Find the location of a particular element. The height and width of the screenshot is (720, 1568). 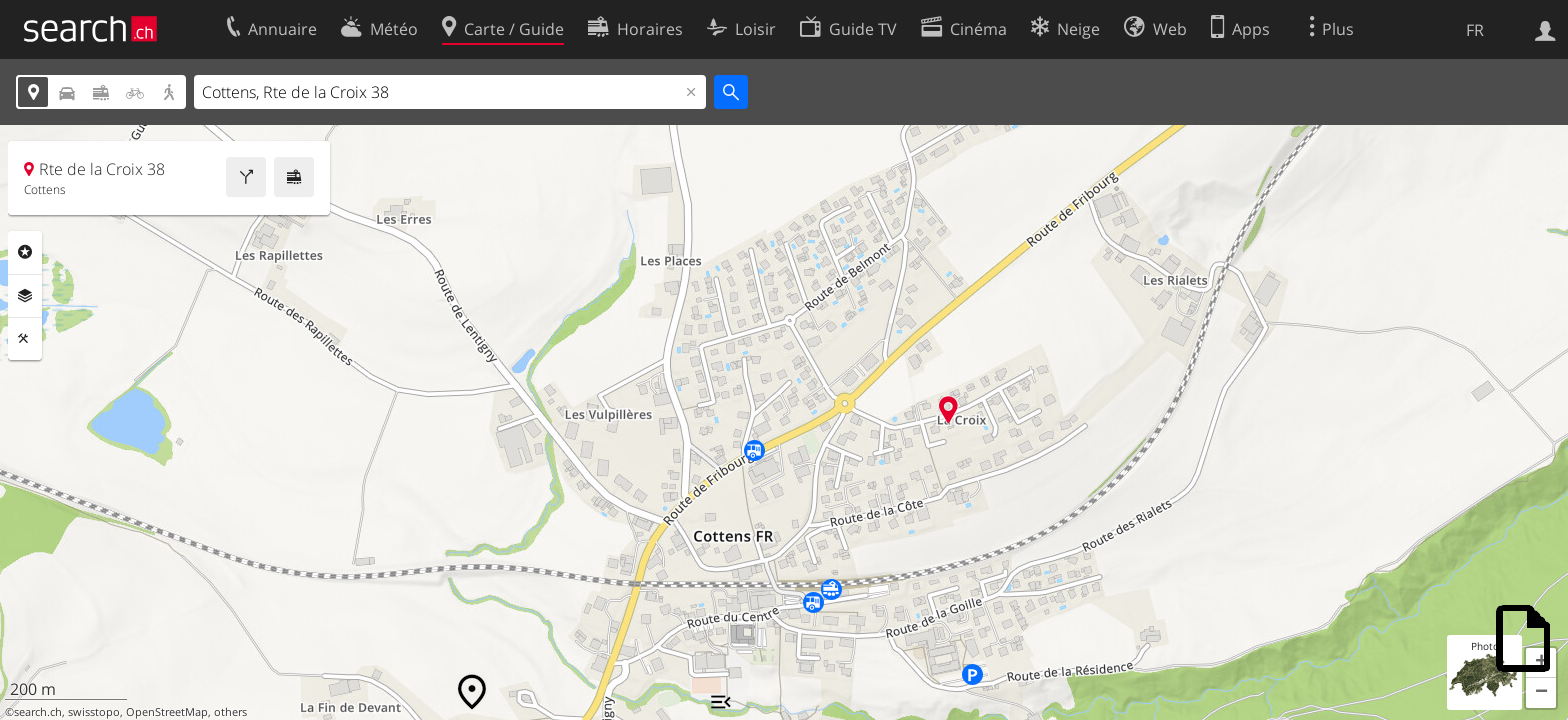

open the navigation menu is located at coordinates (721, 702).